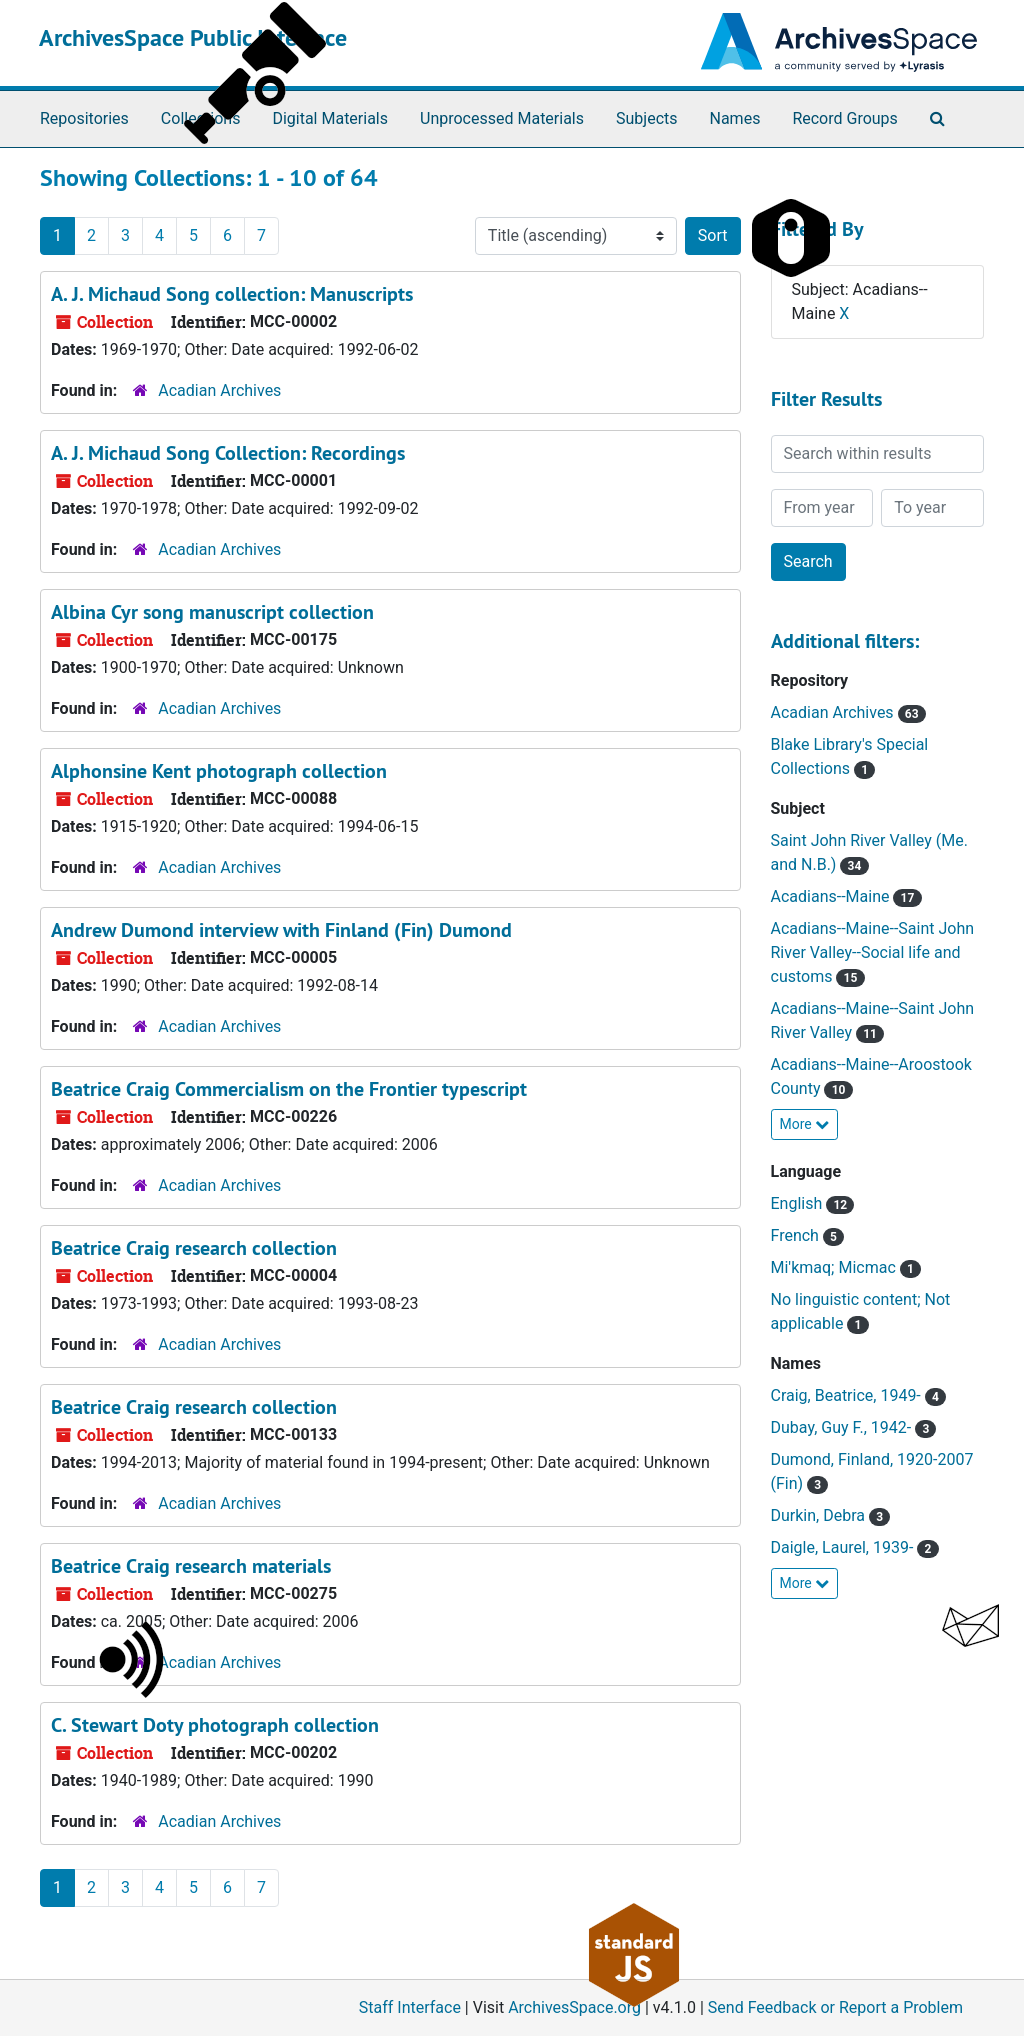 This screenshot has width=1024, height=2036. I want to click on checkio coding platform logo, so click(970, 1625).